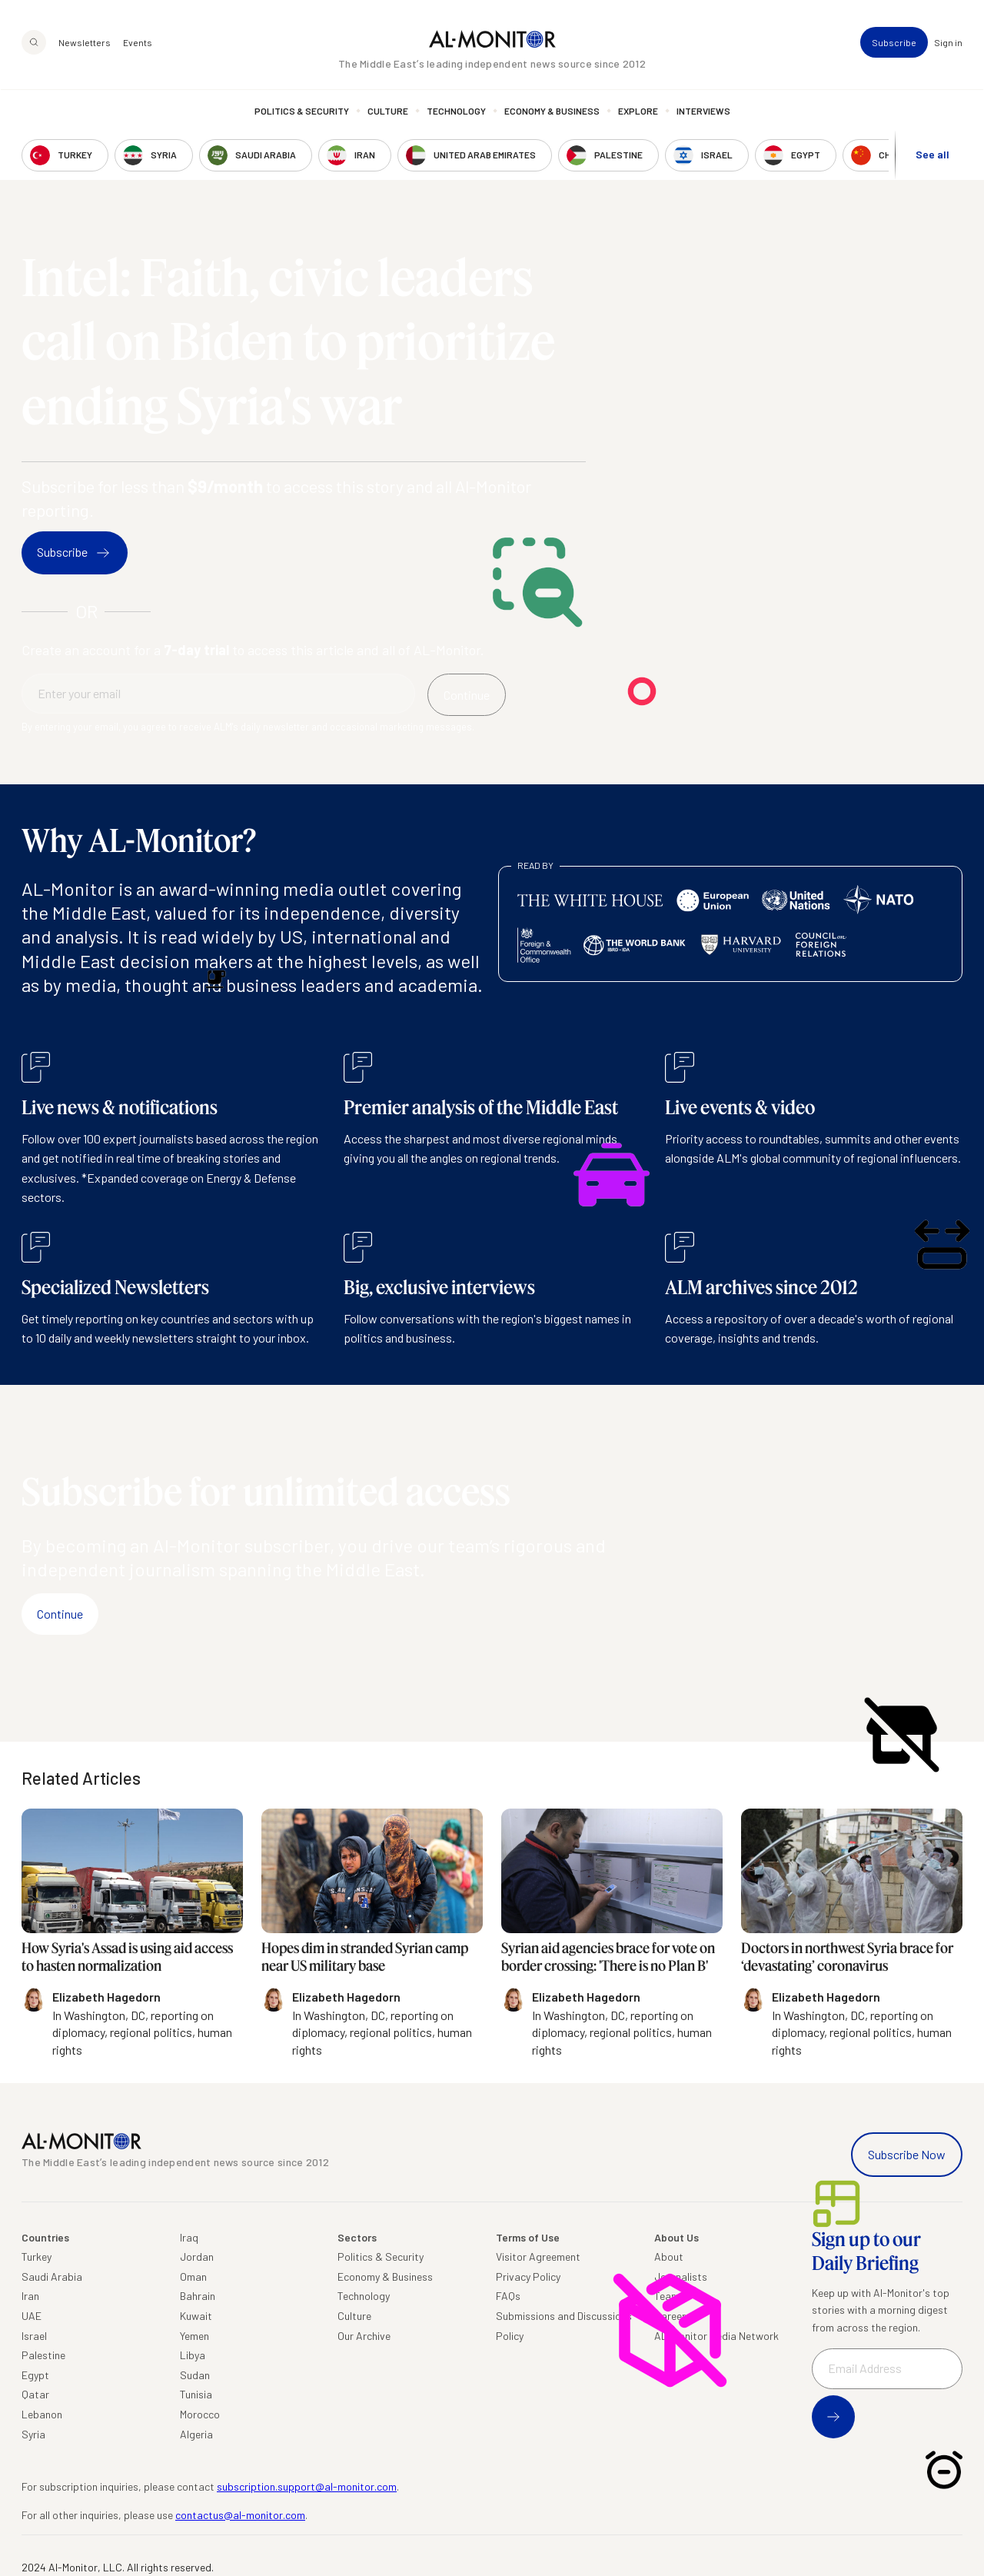 The image size is (984, 2576). What do you see at coordinates (837, 2202) in the screenshot?
I see `create a table alias or reference` at bounding box center [837, 2202].